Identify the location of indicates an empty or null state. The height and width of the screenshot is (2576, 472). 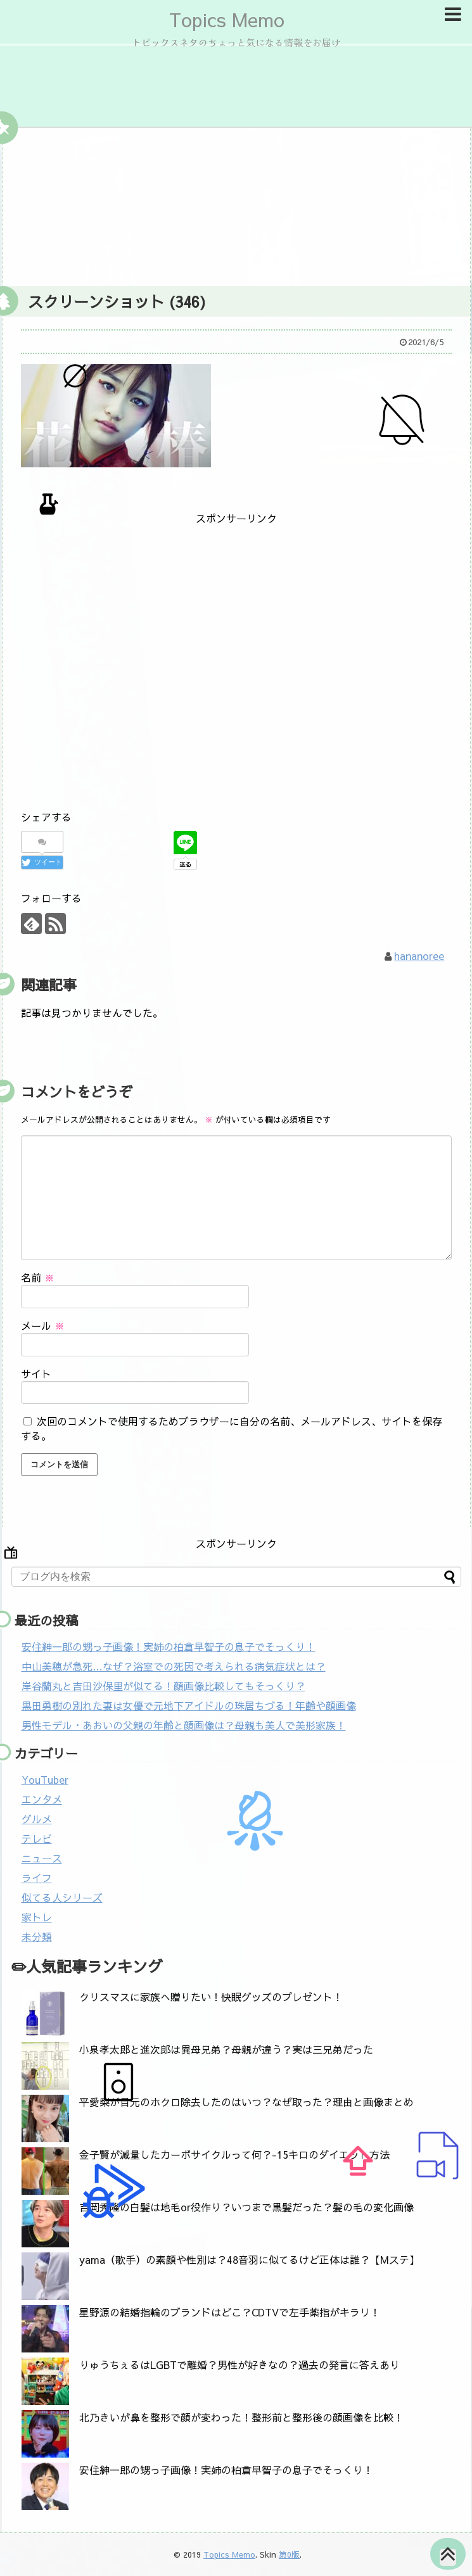
(75, 376).